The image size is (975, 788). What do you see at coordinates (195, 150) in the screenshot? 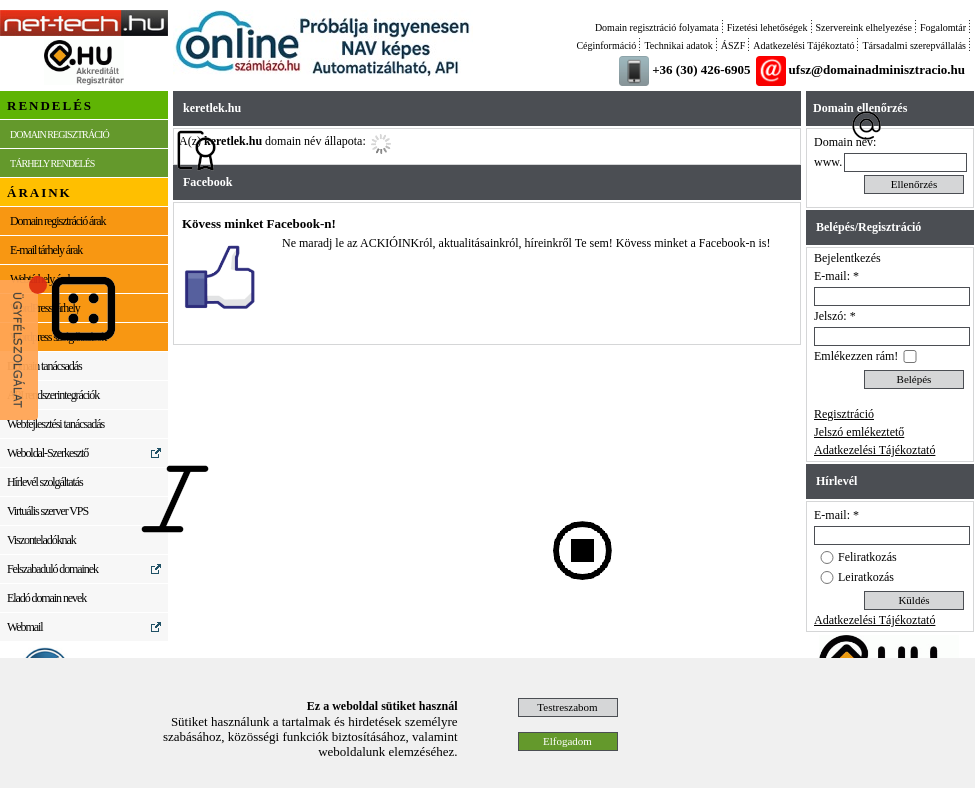
I see `view certified or verified document` at bounding box center [195, 150].